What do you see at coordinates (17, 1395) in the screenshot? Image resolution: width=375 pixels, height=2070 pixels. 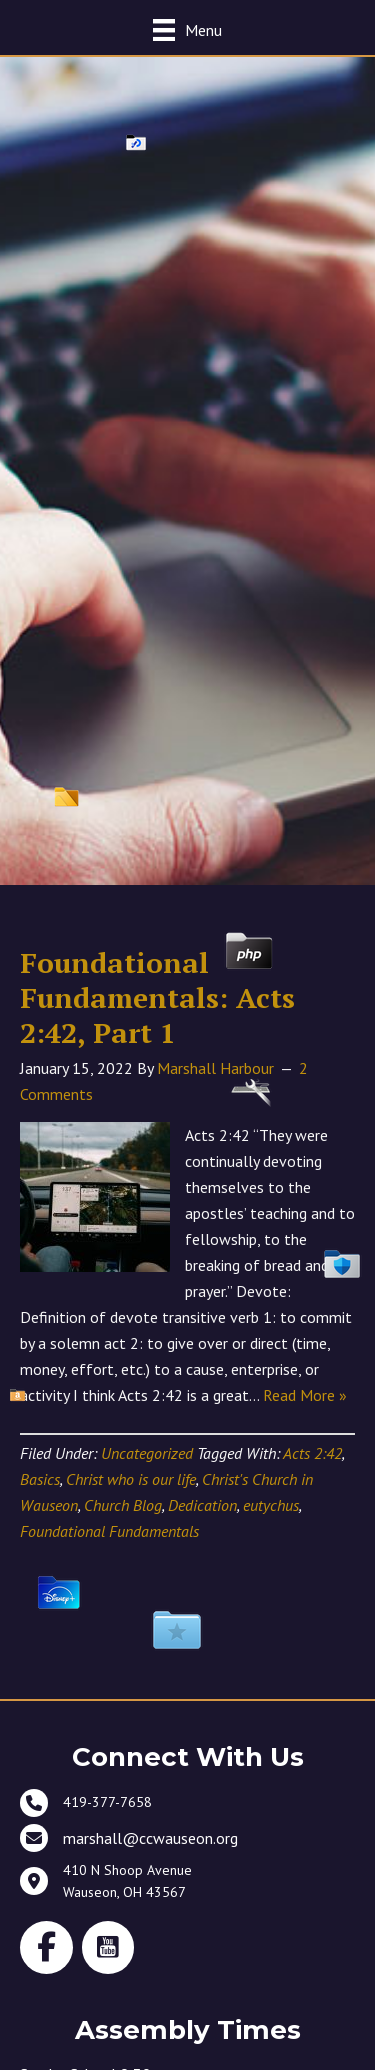 I see `folder containing amazon-related files or downloads` at bounding box center [17, 1395].